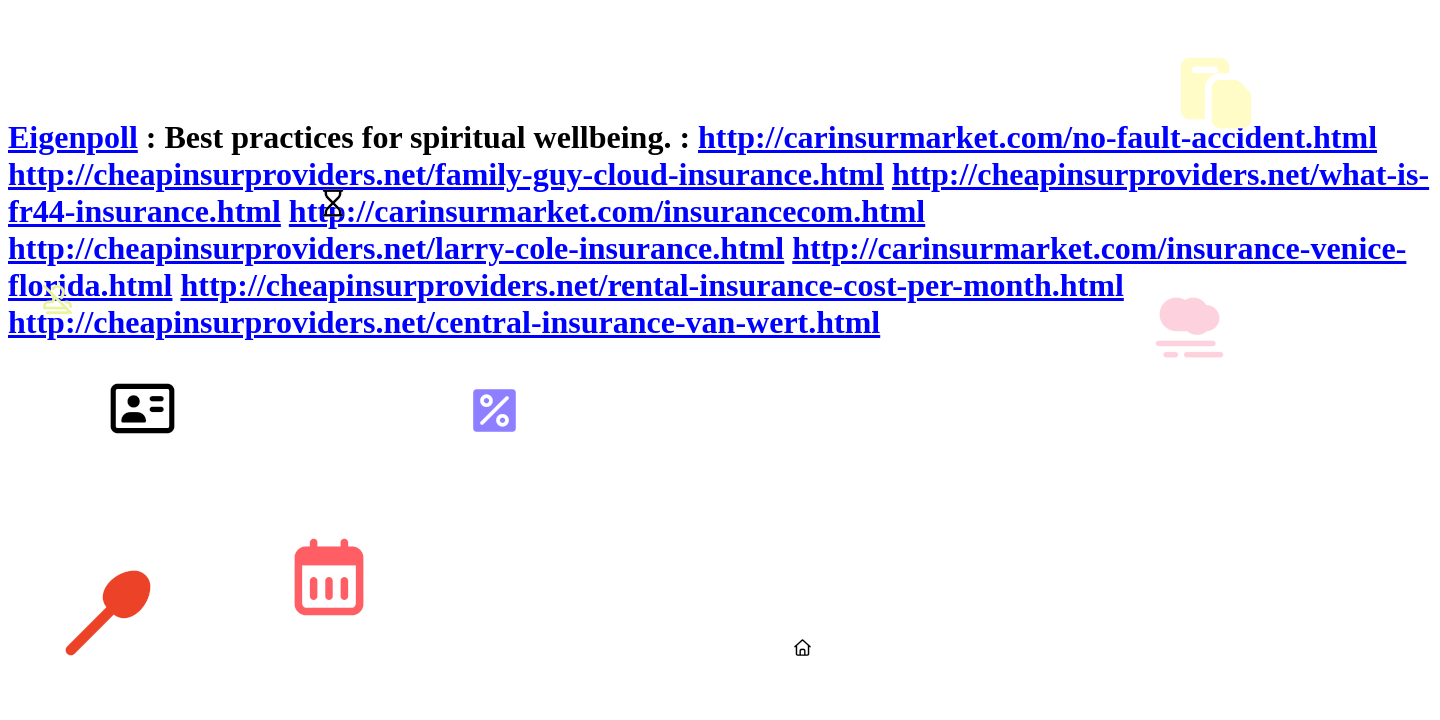 The image size is (1440, 720). Describe the element at coordinates (1189, 327) in the screenshot. I see `indicates smog or poor air quality conditions` at that location.